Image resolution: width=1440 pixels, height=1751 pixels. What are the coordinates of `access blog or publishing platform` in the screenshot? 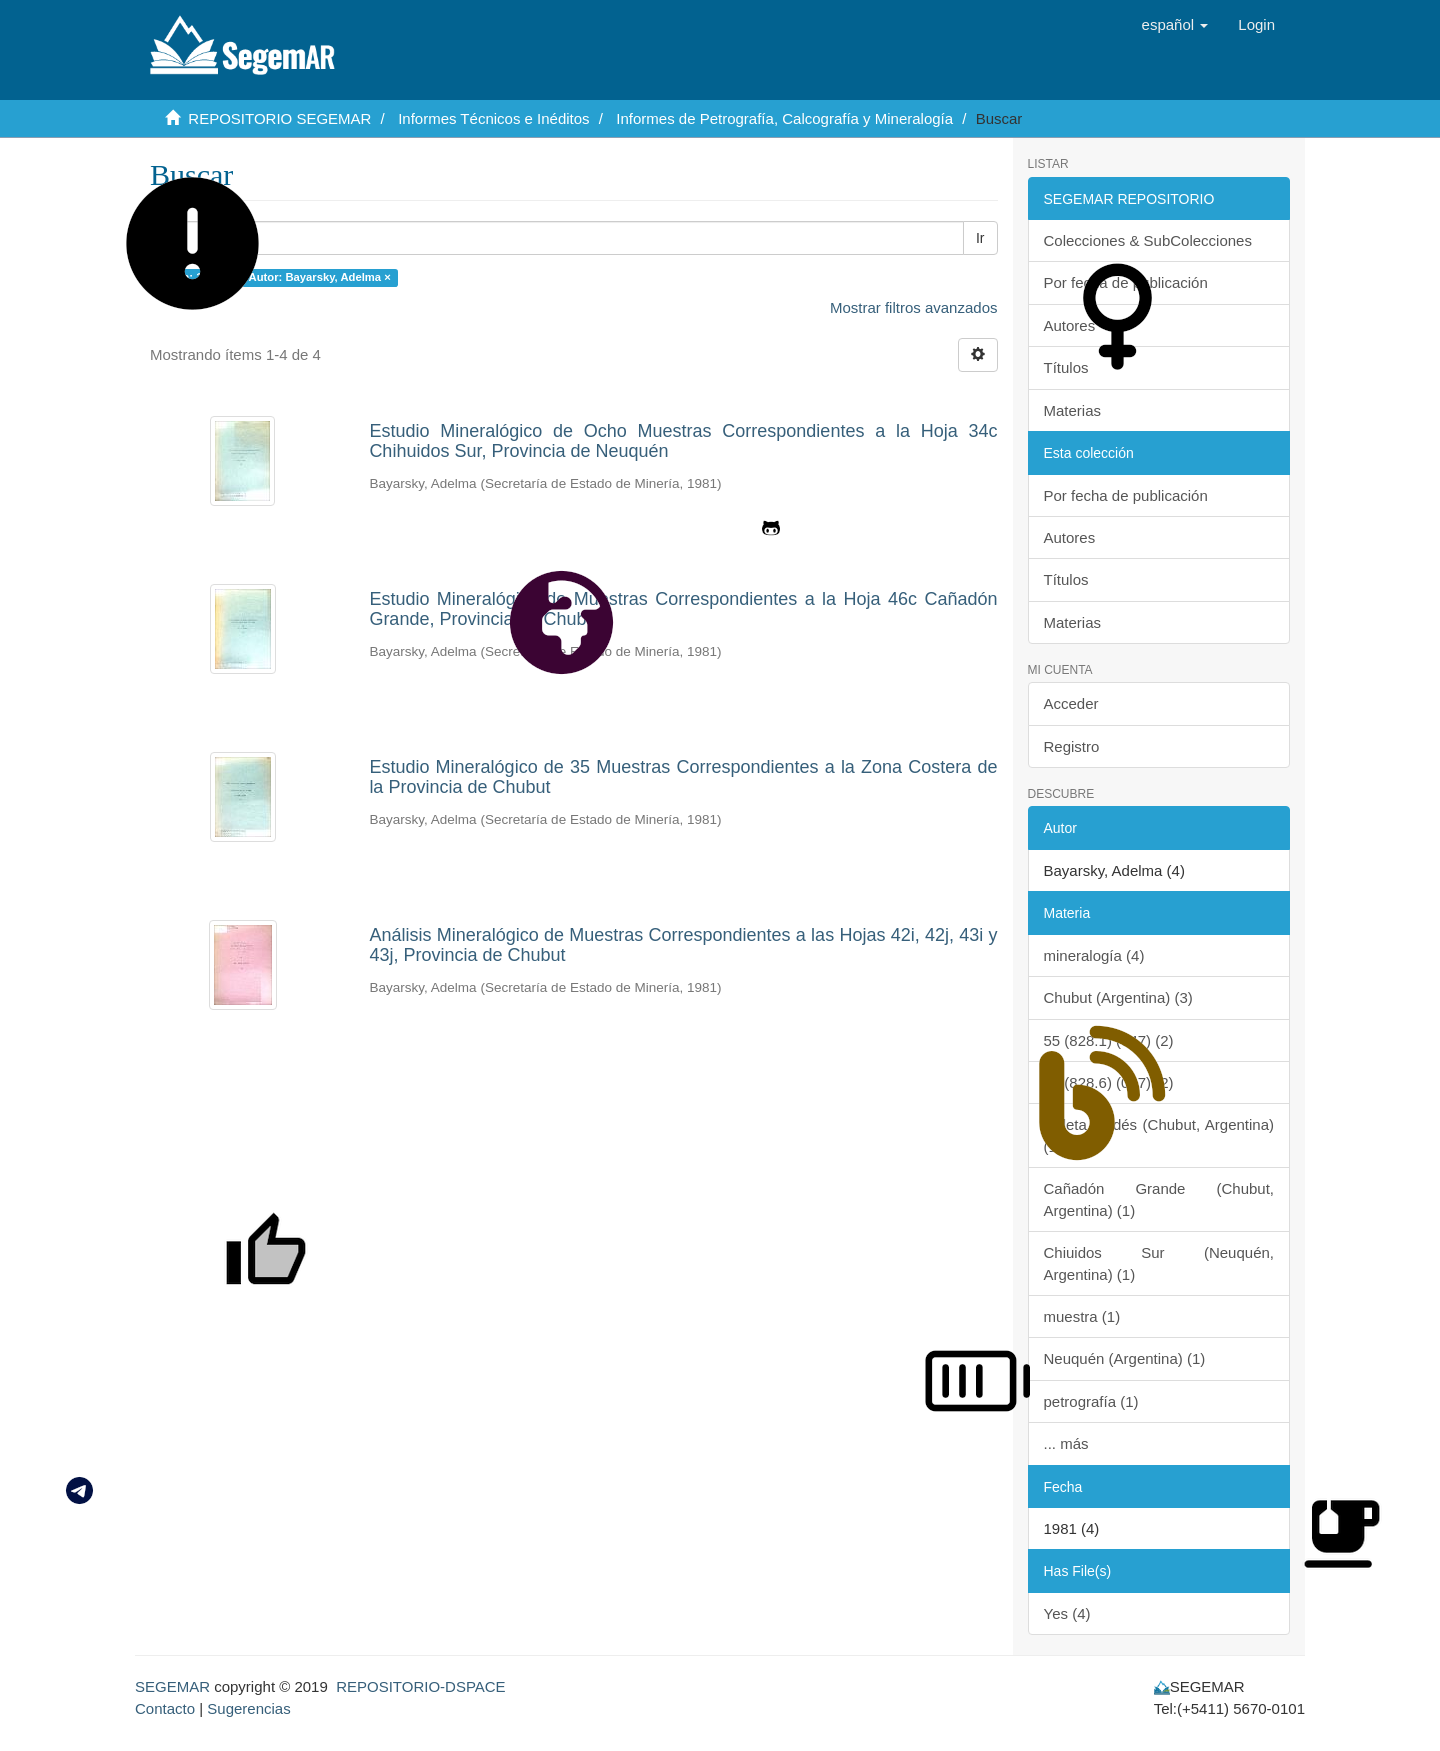 It's located at (1098, 1093).